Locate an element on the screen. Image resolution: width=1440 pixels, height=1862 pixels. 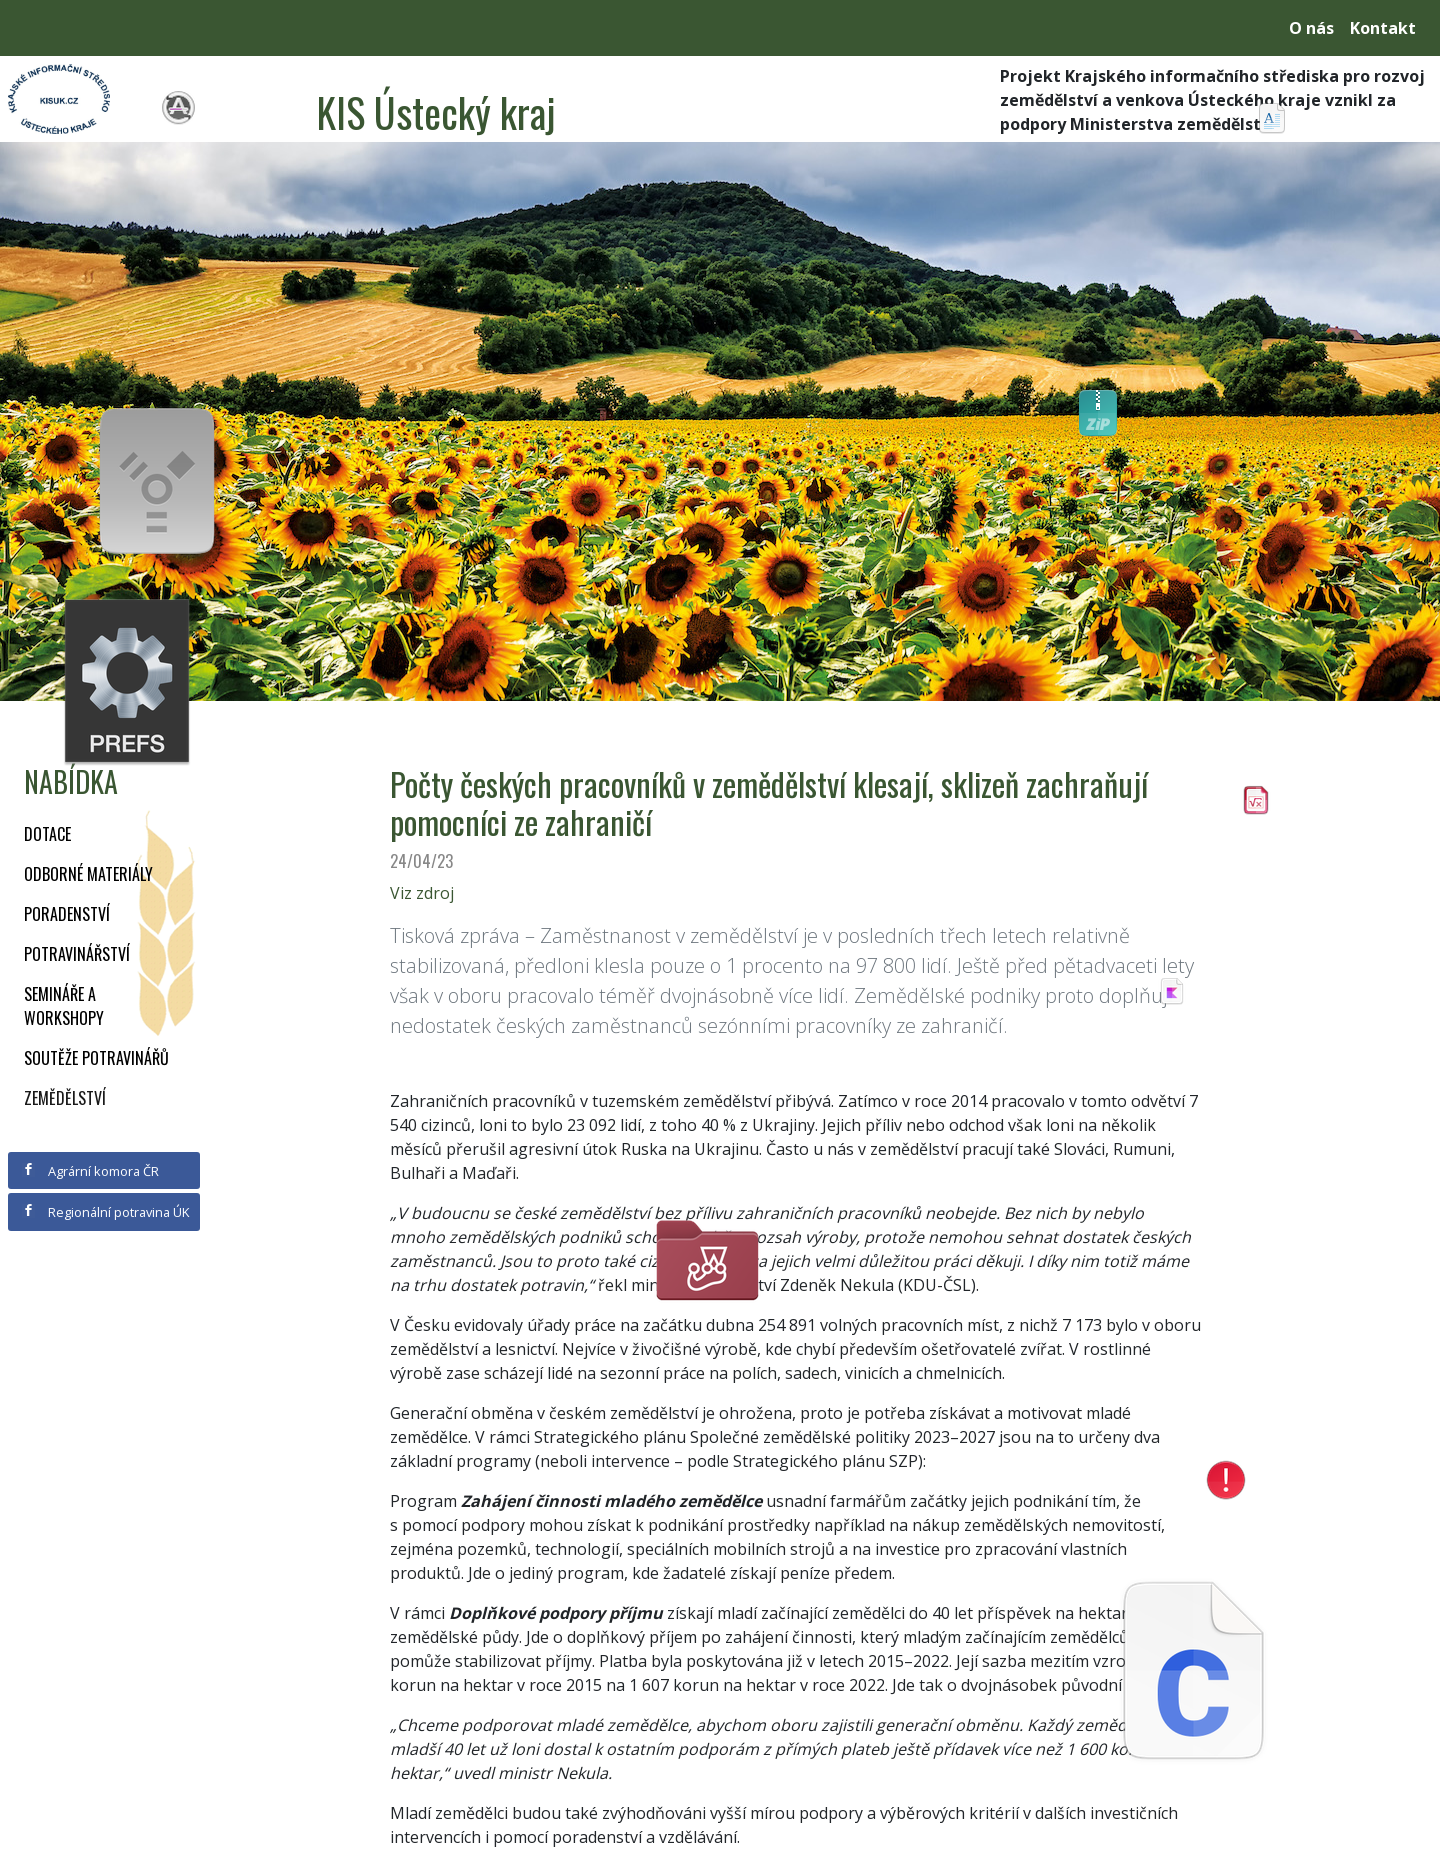
open the software updater application is located at coordinates (178, 107).